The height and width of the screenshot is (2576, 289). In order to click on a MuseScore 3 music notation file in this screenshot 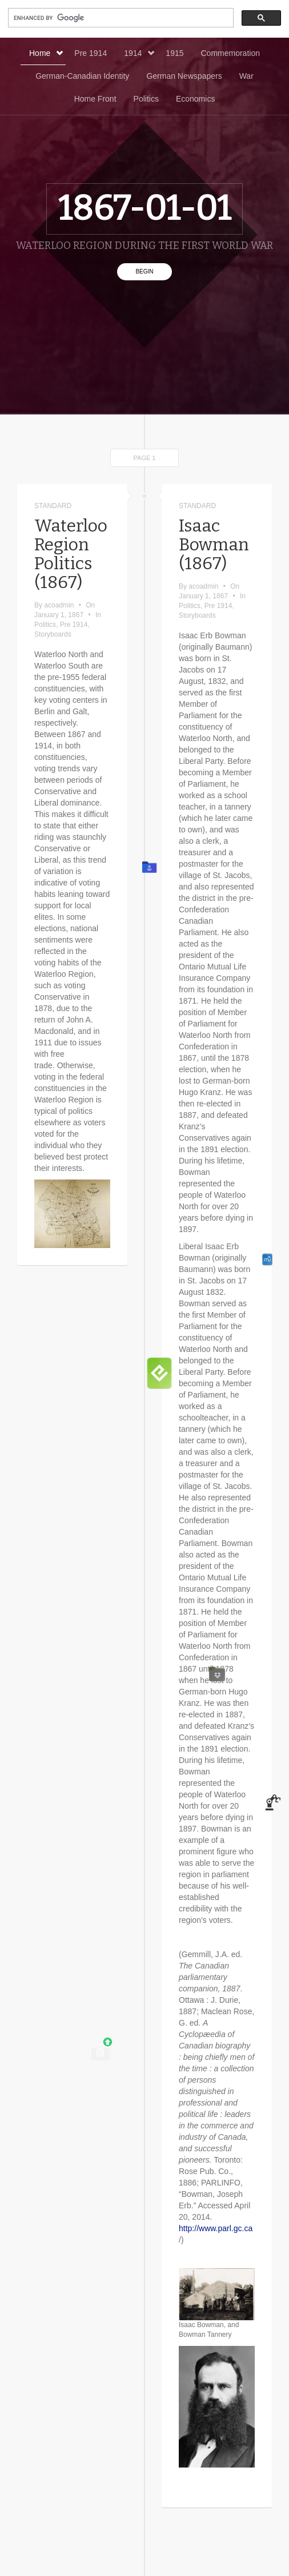, I will do `click(267, 1259)`.